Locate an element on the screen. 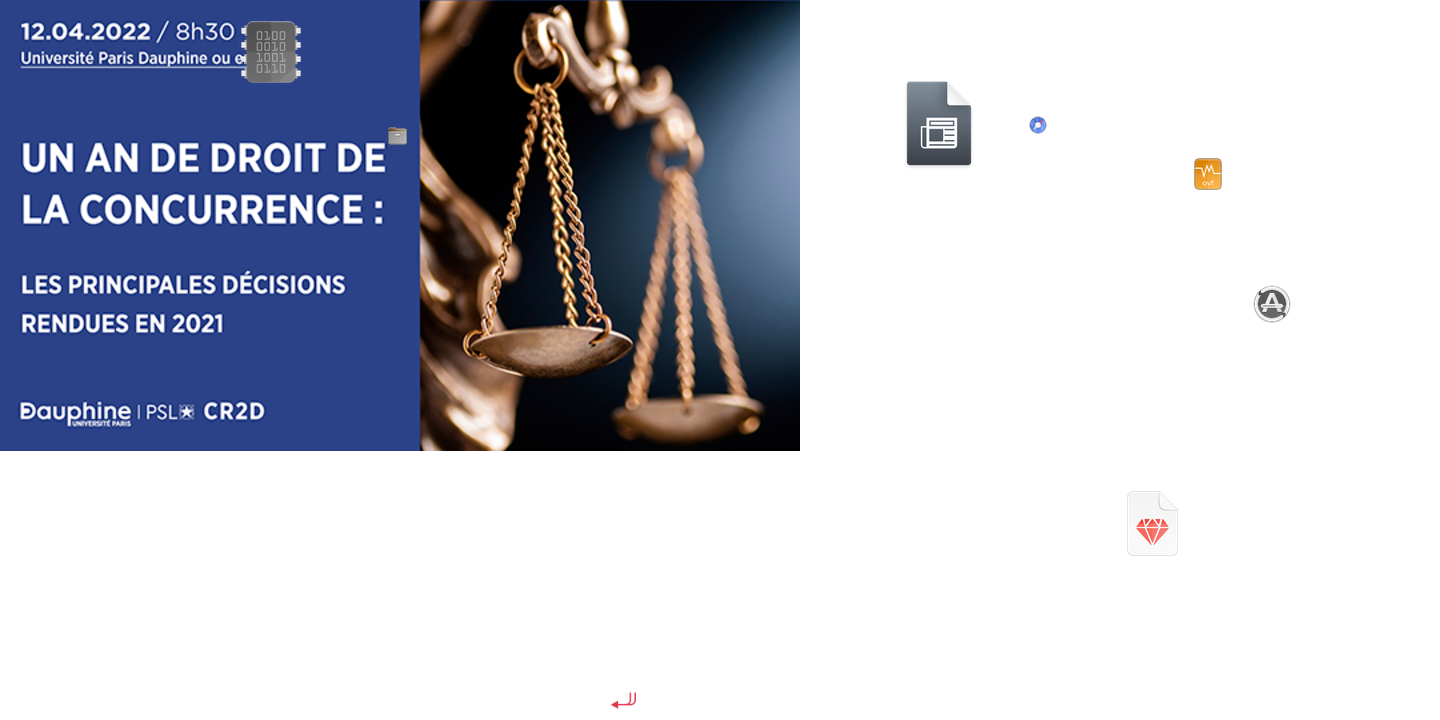 The image size is (1440, 720). firmware file type indicator is located at coordinates (271, 52).